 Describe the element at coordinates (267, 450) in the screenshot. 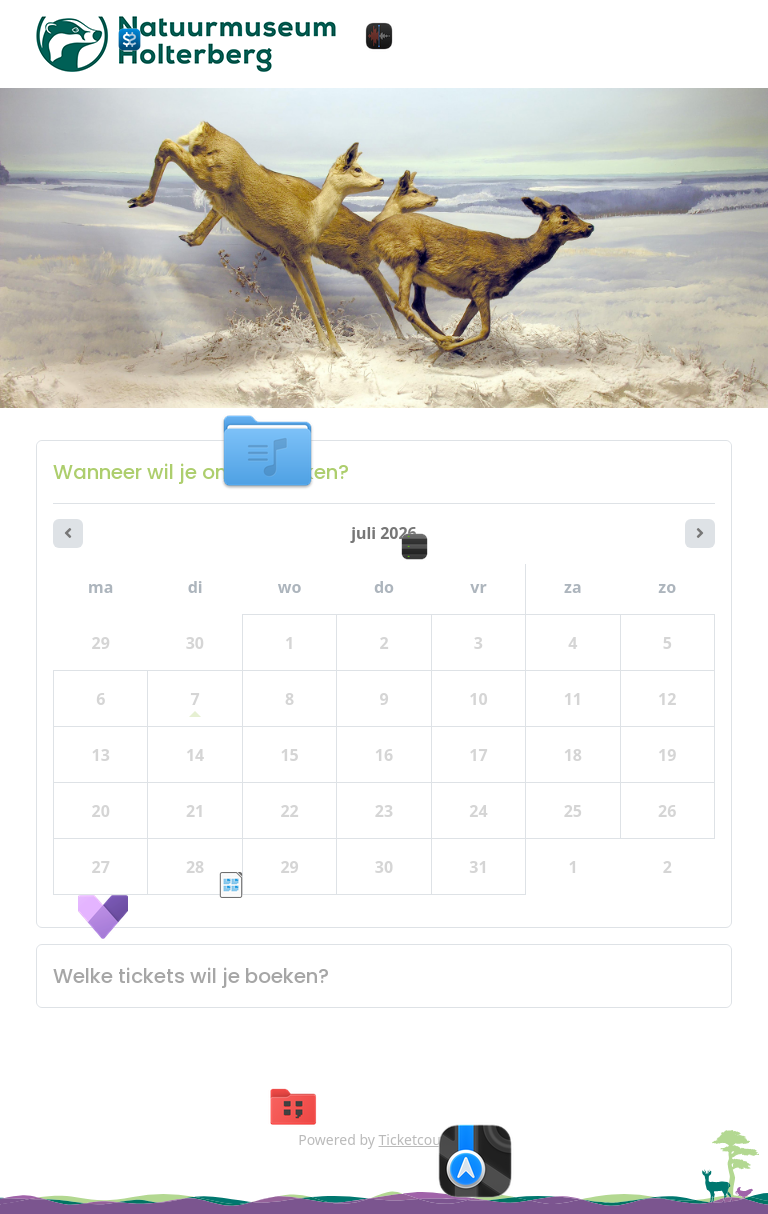

I see `open your audio files folder` at that location.